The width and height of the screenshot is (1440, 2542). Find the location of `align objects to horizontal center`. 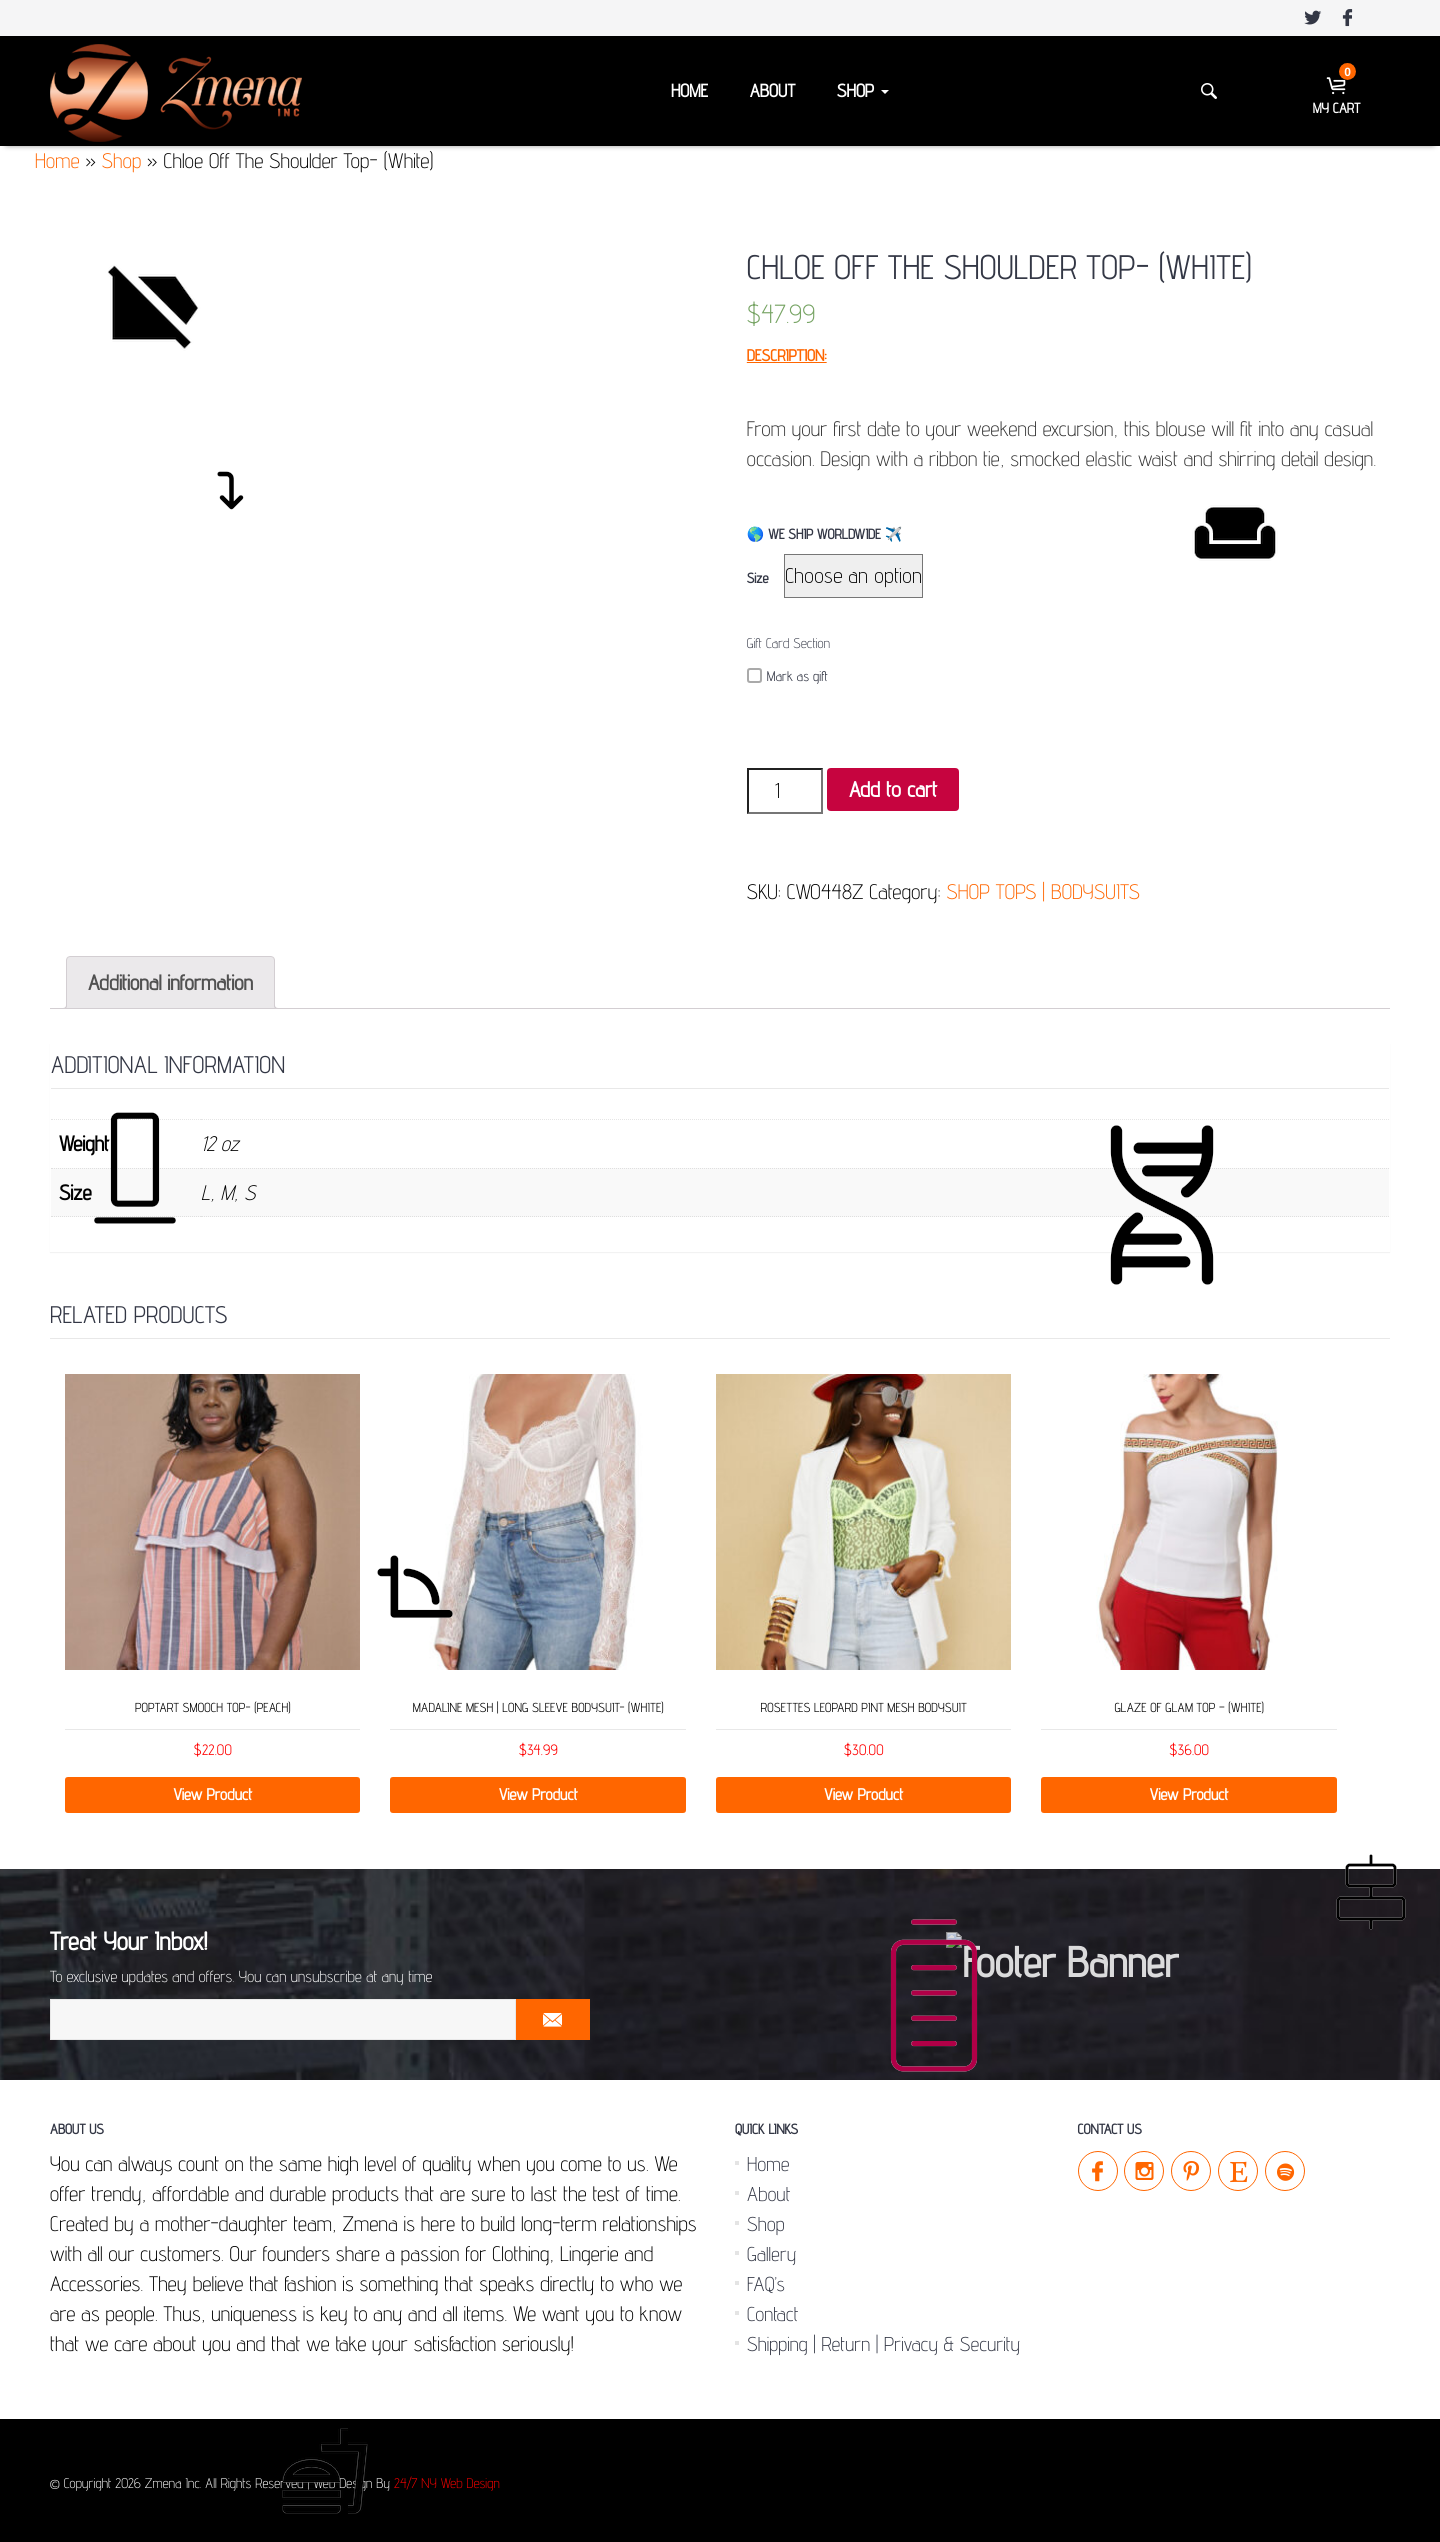

align objects to horizontal center is located at coordinates (1371, 1892).